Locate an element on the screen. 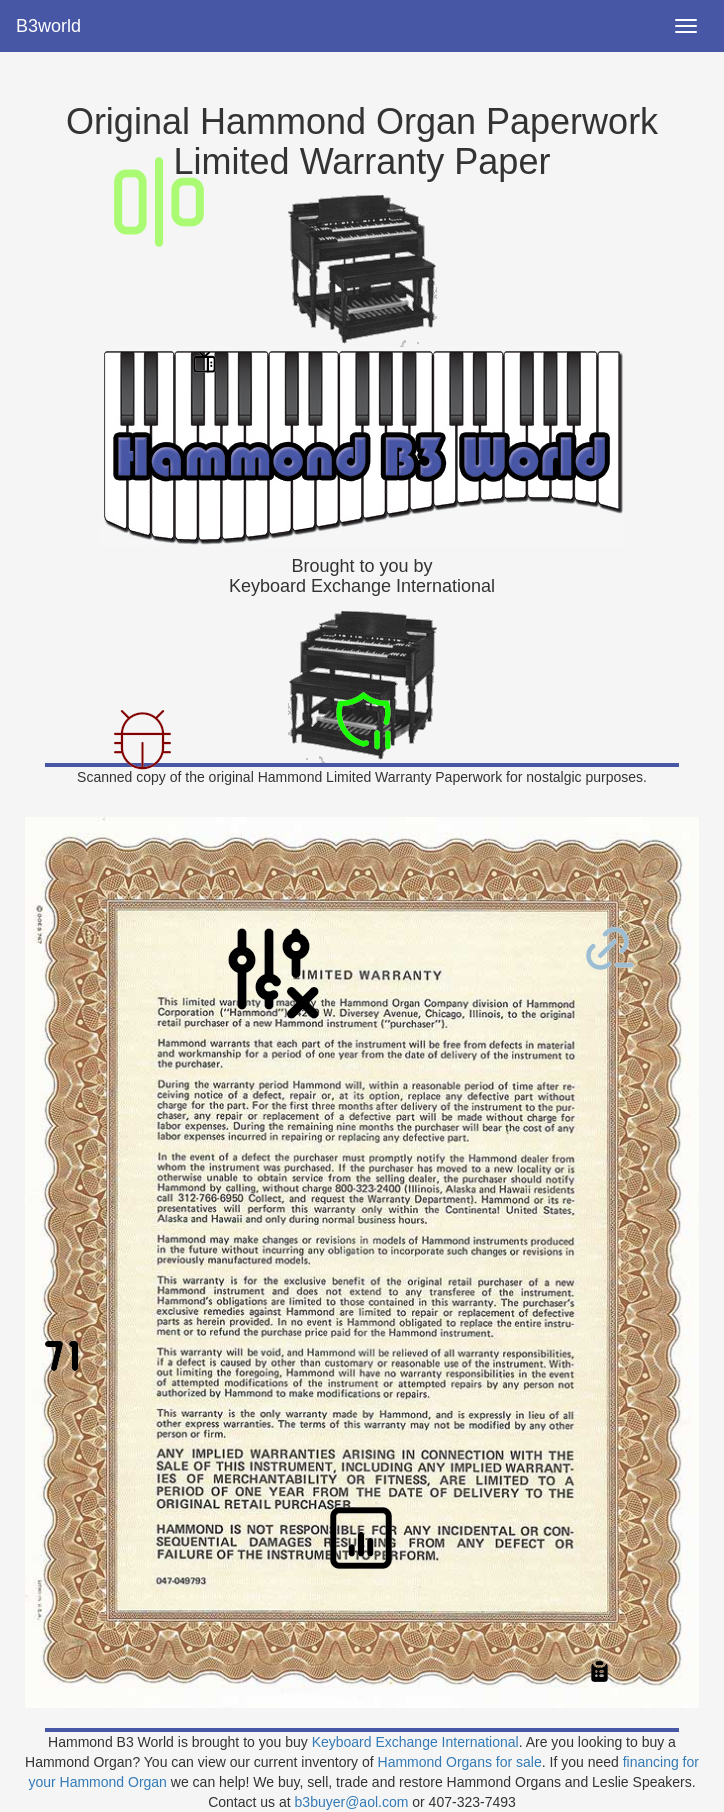  report a bug or issue is located at coordinates (142, 738).